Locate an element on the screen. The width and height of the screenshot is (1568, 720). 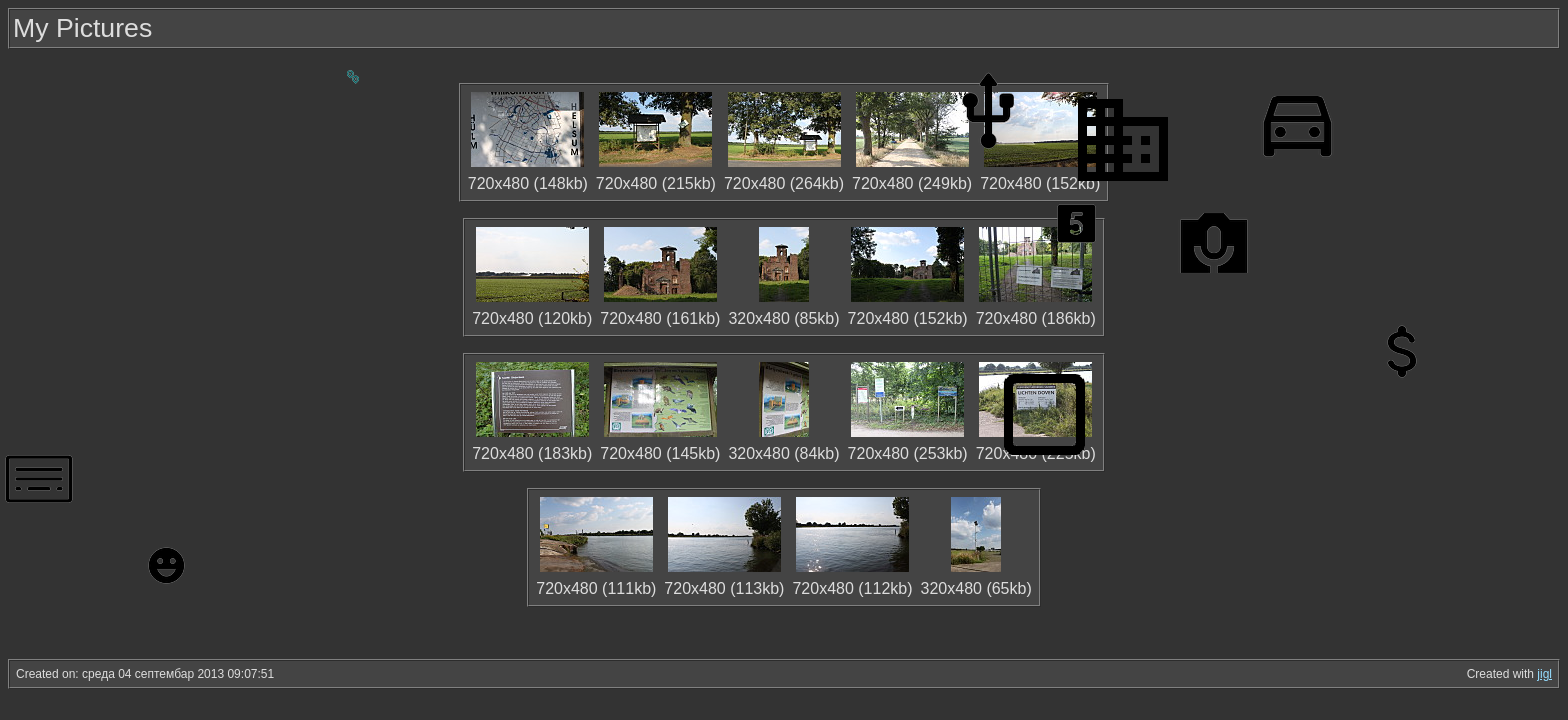
get driving directions is located at coordinates (1297, 122).